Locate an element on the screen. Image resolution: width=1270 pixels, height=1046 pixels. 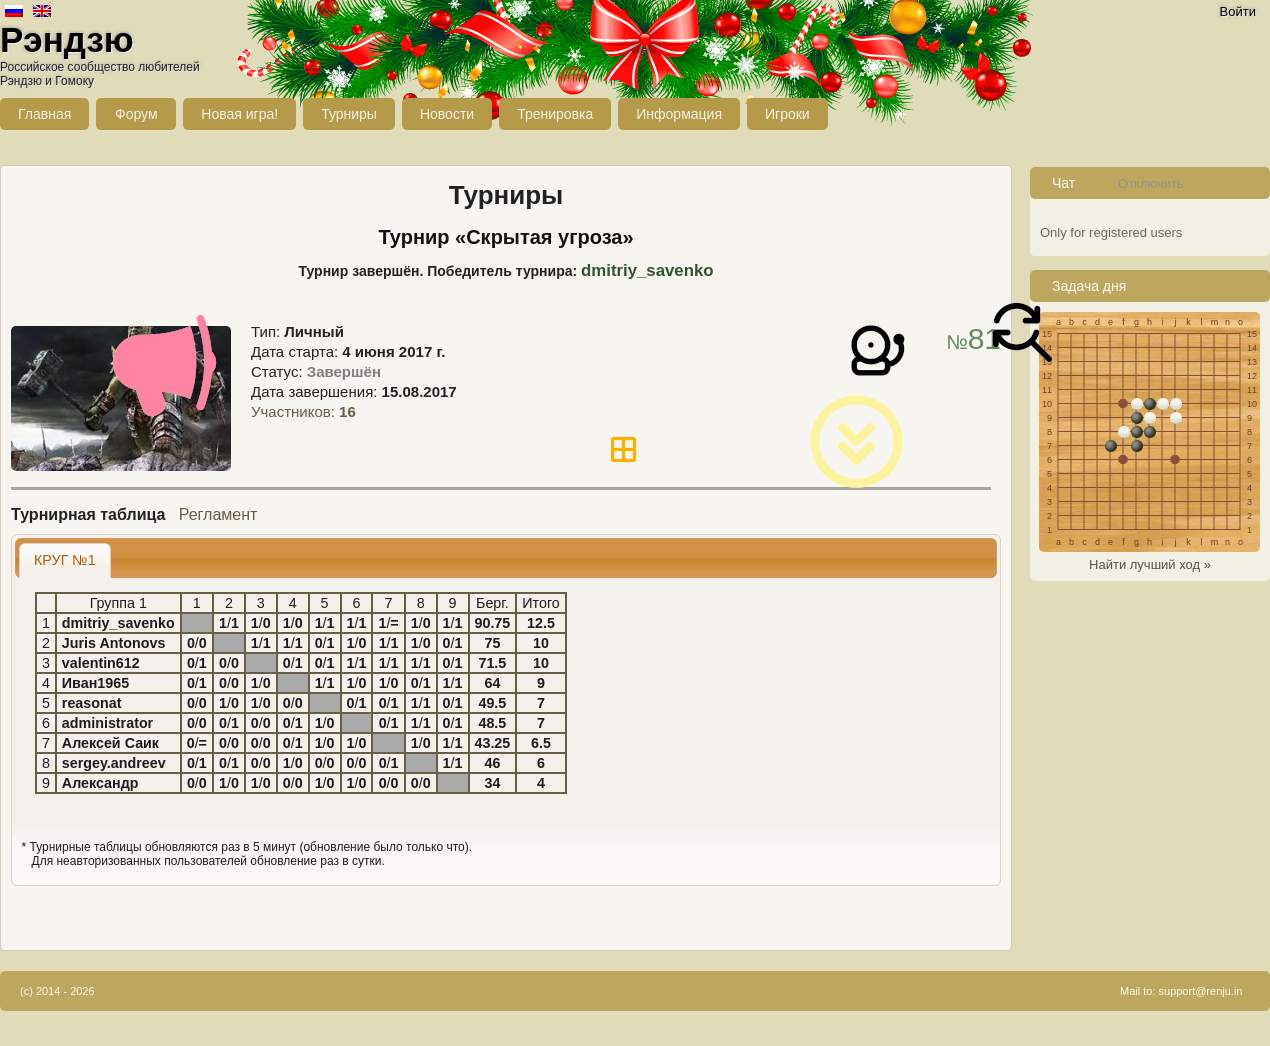
scroll down or view more content is located at coordinates (856, 441).